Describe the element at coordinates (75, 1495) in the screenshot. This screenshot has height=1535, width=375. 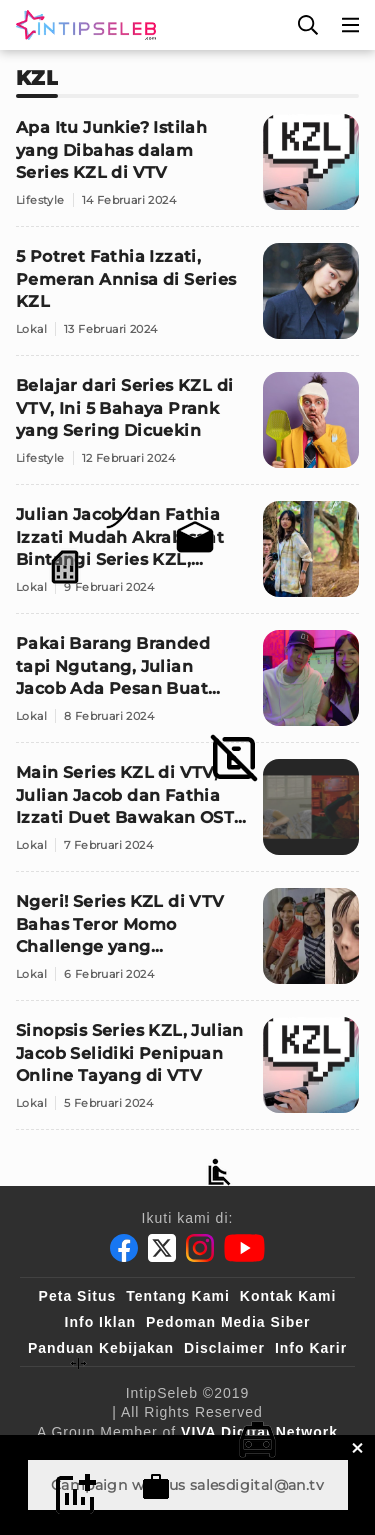
I see `add a new chart or graph` at that location.